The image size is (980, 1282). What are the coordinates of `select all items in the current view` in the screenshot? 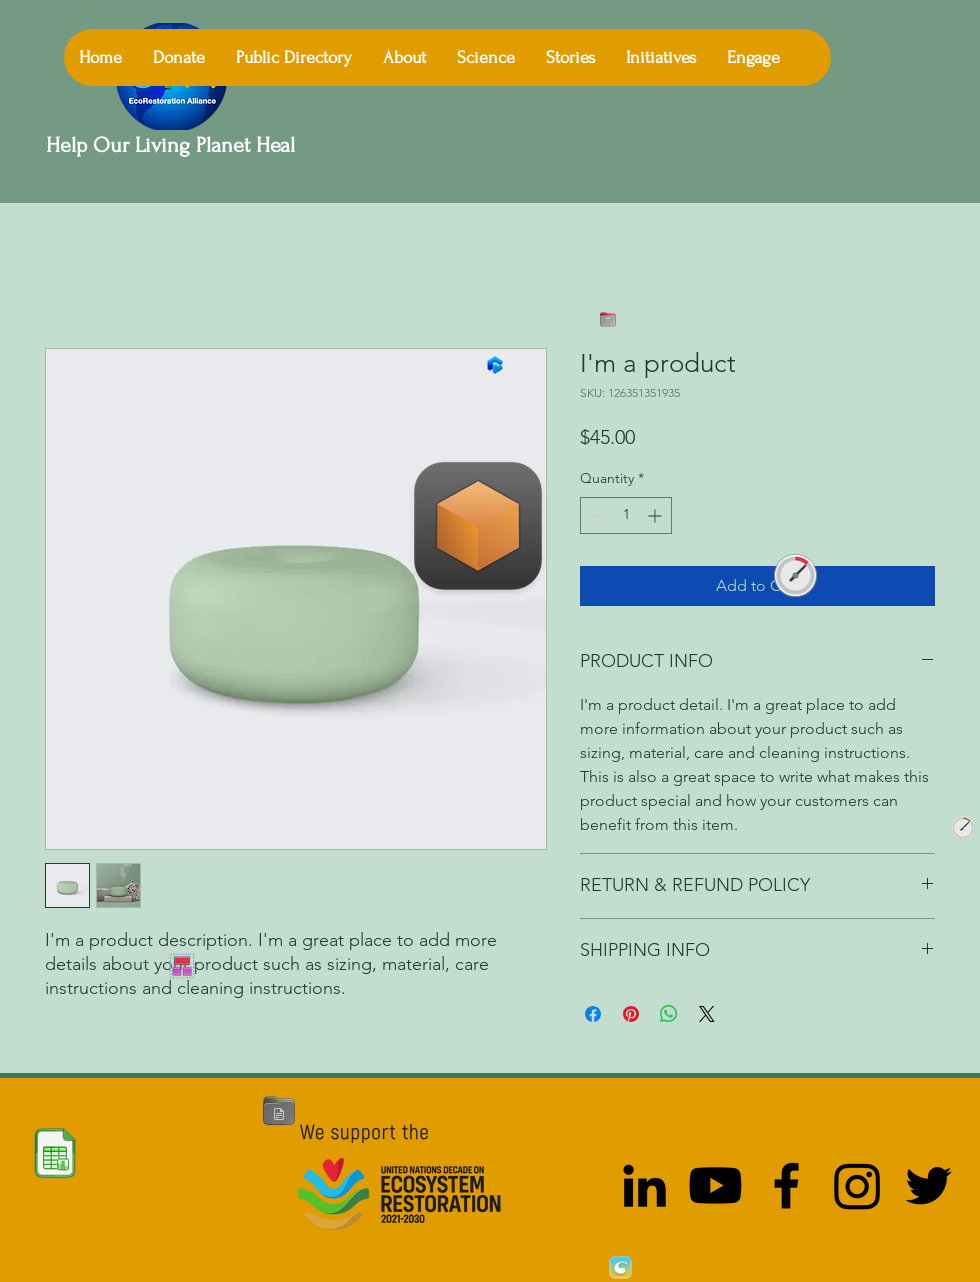 It's located at (182, 966).